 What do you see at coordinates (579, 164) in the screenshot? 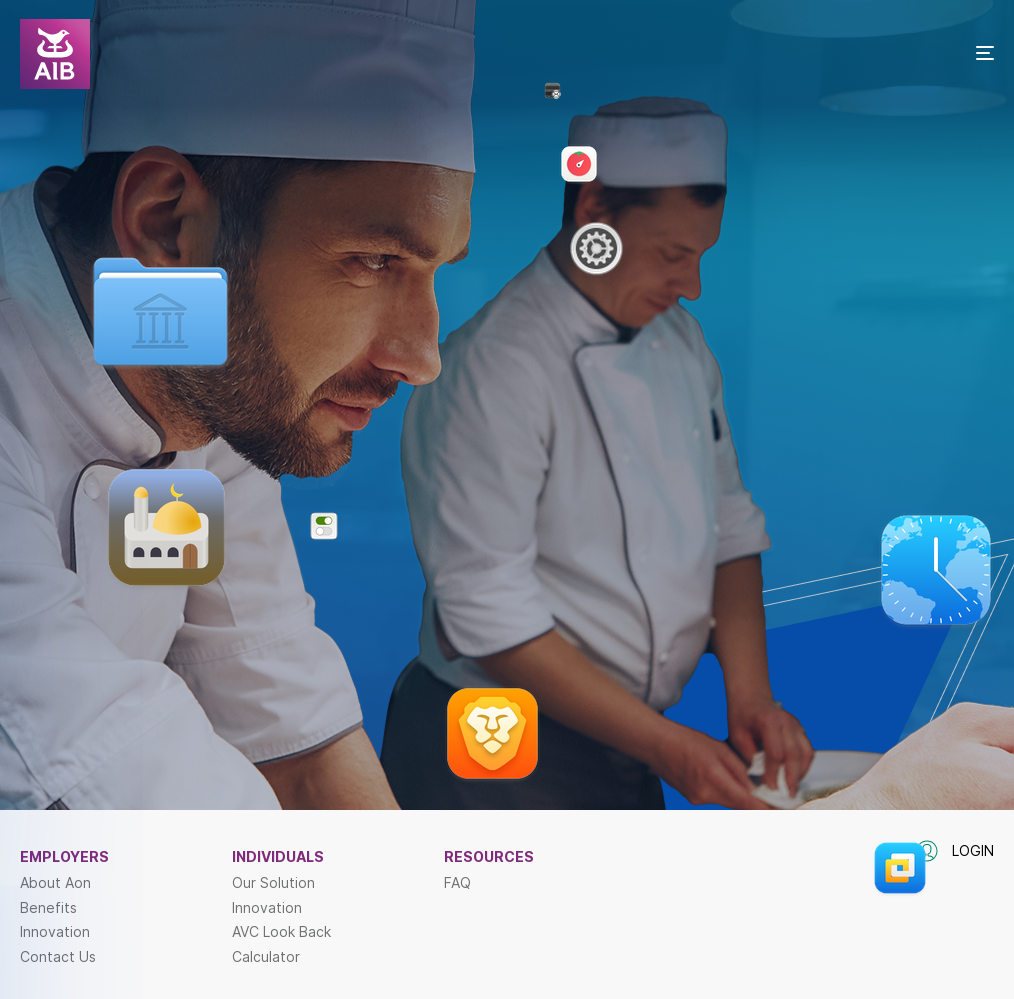
I see `open solanum pomodoro timer app` at bounding box center [579, 164].